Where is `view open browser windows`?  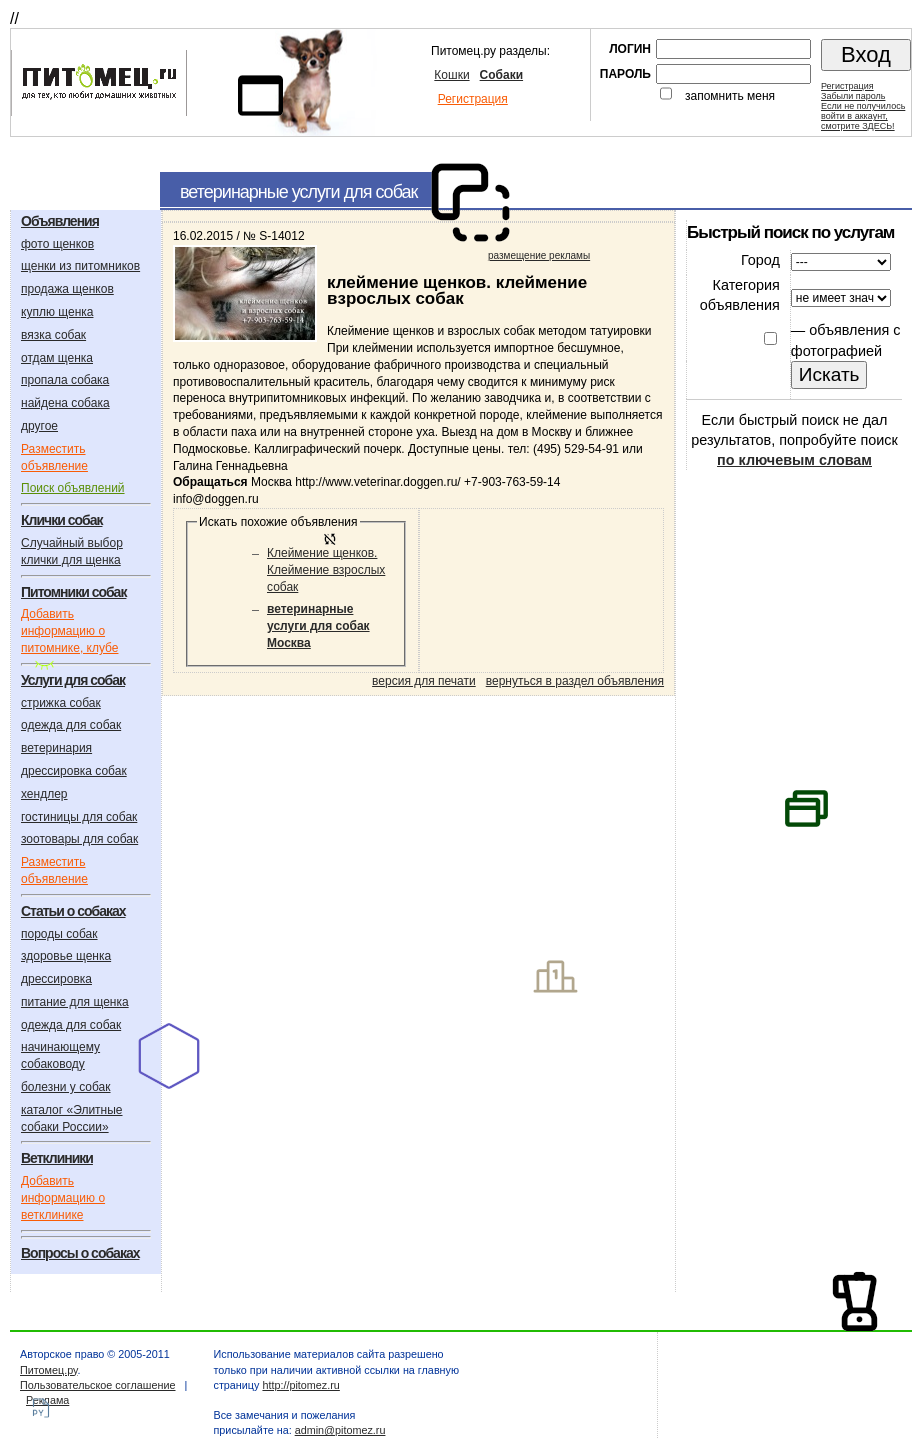 view open browser windows is located at coordinates (806, 808).